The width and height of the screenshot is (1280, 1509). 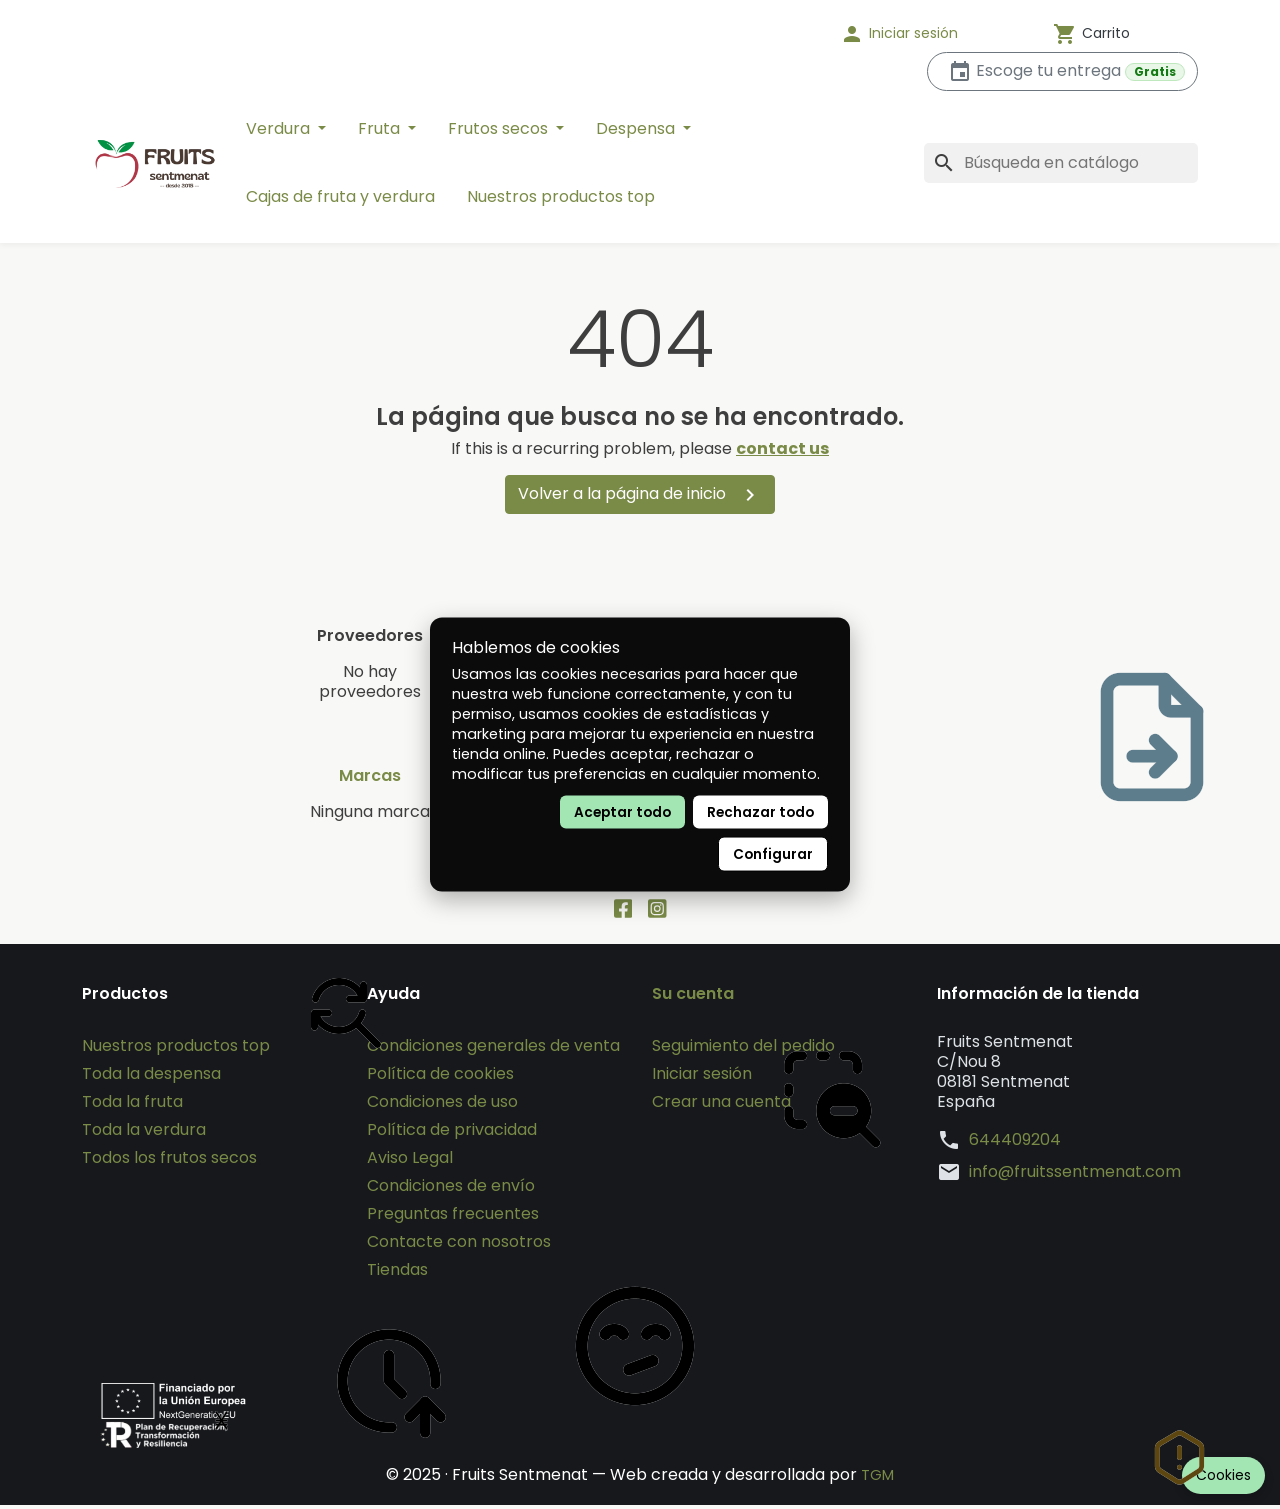 I want to click on move time forward or reschedule later, so click(x=389, y=1381).